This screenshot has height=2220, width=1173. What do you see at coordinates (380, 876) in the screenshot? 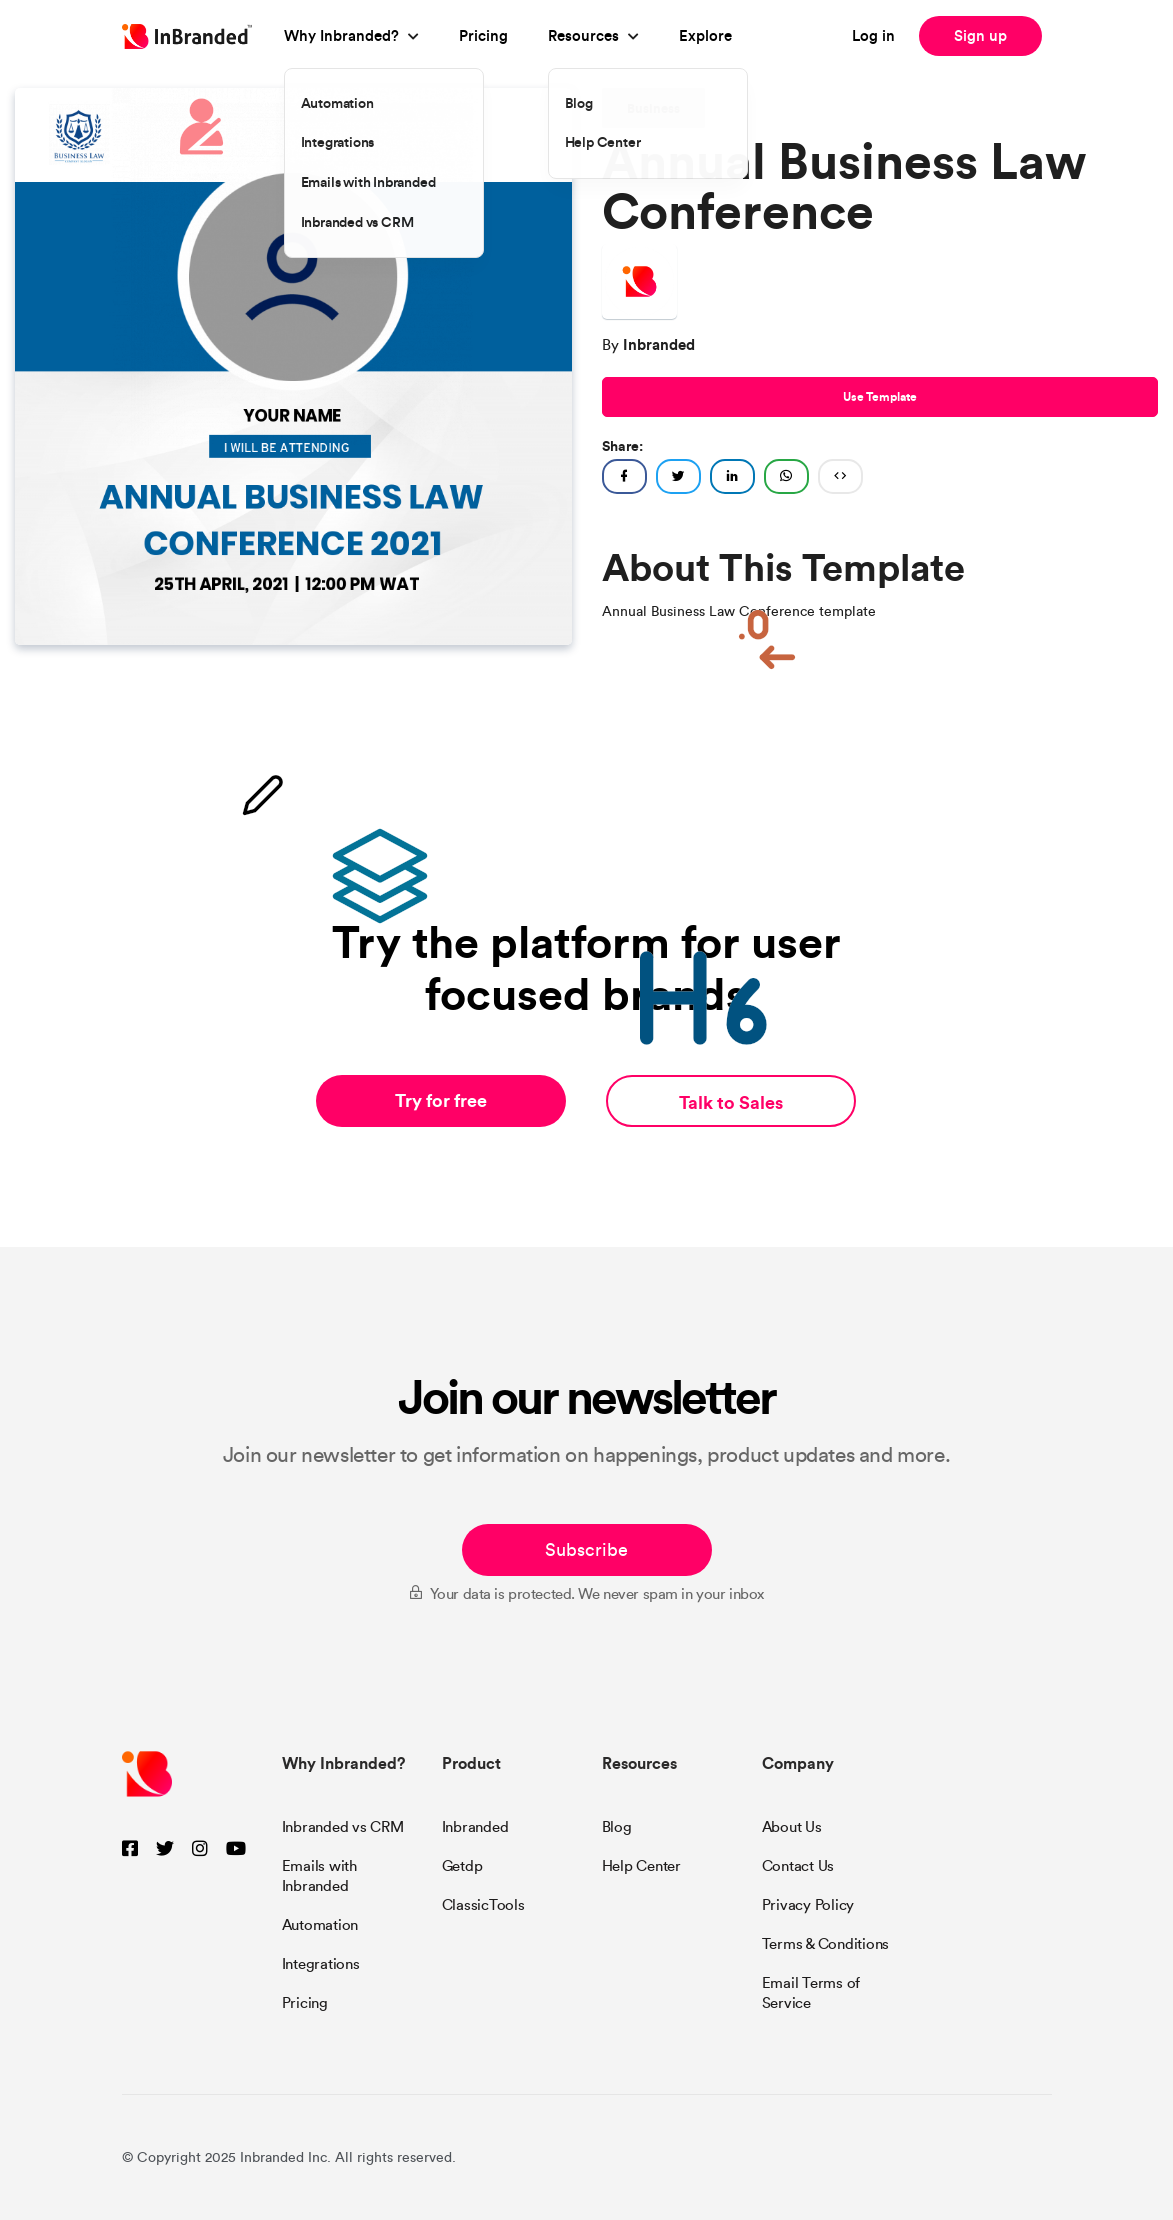
I see `view layers or stacked content` at bounding box center [380, 876].